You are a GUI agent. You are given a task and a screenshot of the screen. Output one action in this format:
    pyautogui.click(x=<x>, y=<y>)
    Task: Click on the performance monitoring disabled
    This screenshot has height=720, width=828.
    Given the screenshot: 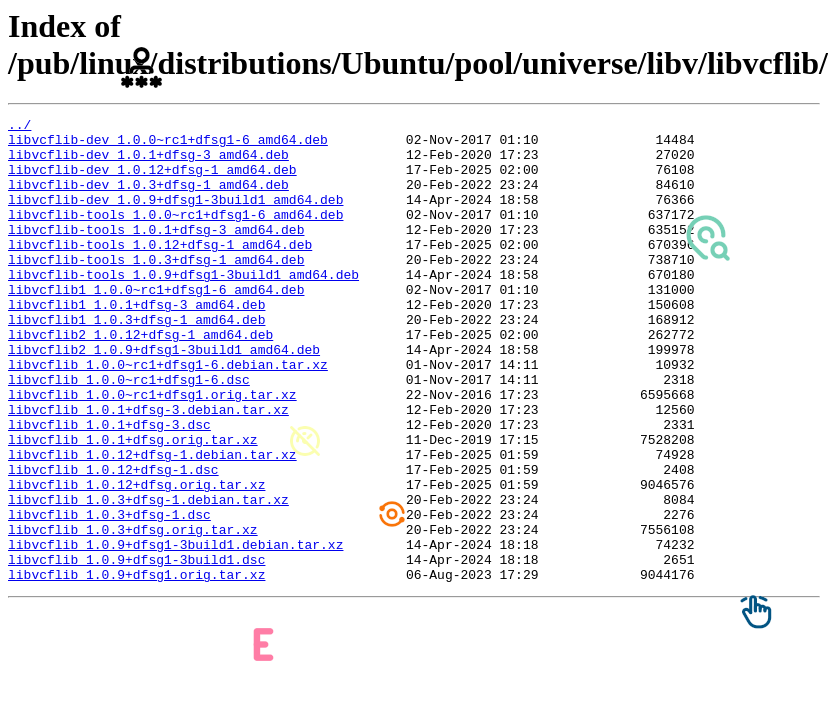 What is the action you would take?
    pyautogui.click(x=305, y=441)
    